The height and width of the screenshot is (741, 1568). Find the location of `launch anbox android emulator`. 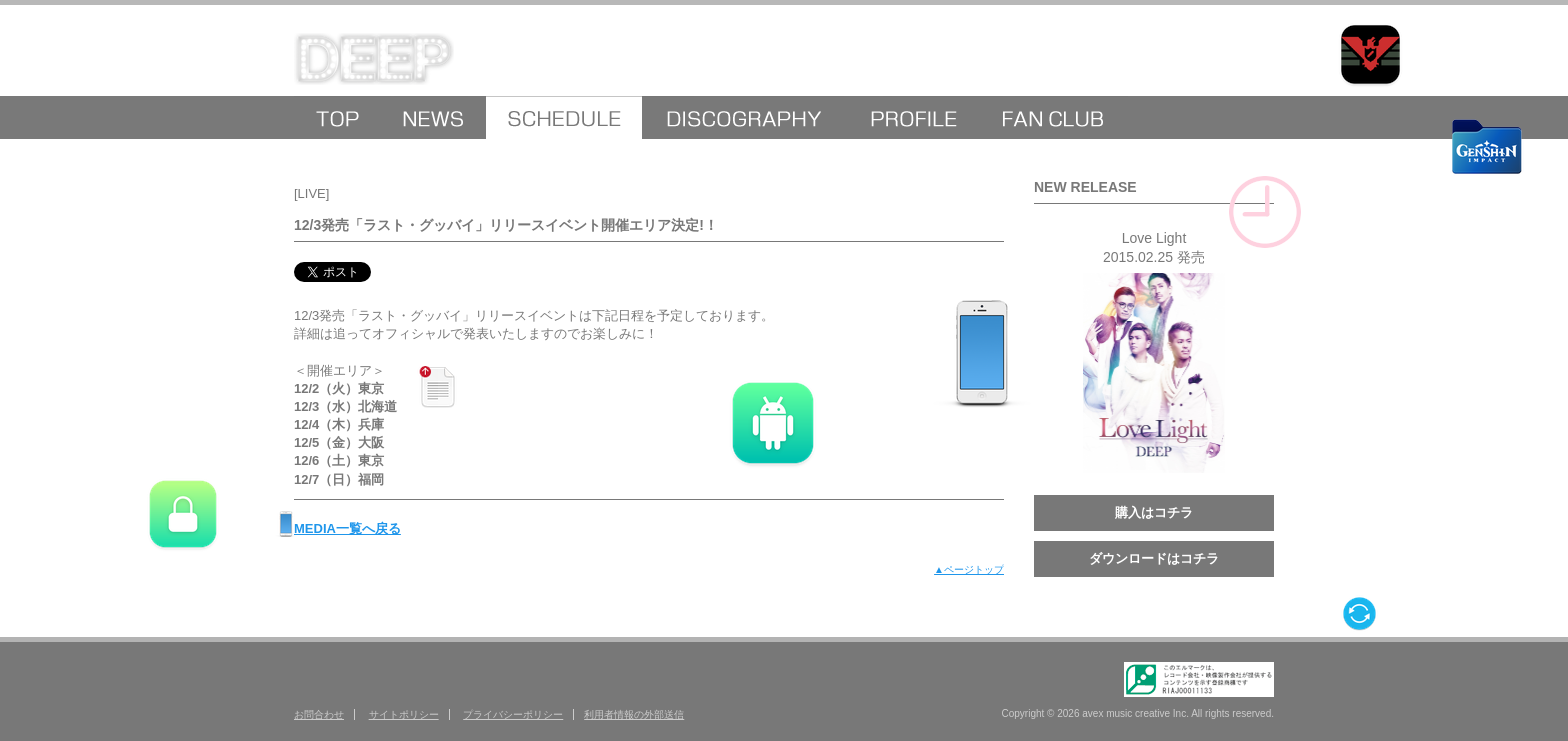

launch anbox android emulator is located at coordinates (773, 423).